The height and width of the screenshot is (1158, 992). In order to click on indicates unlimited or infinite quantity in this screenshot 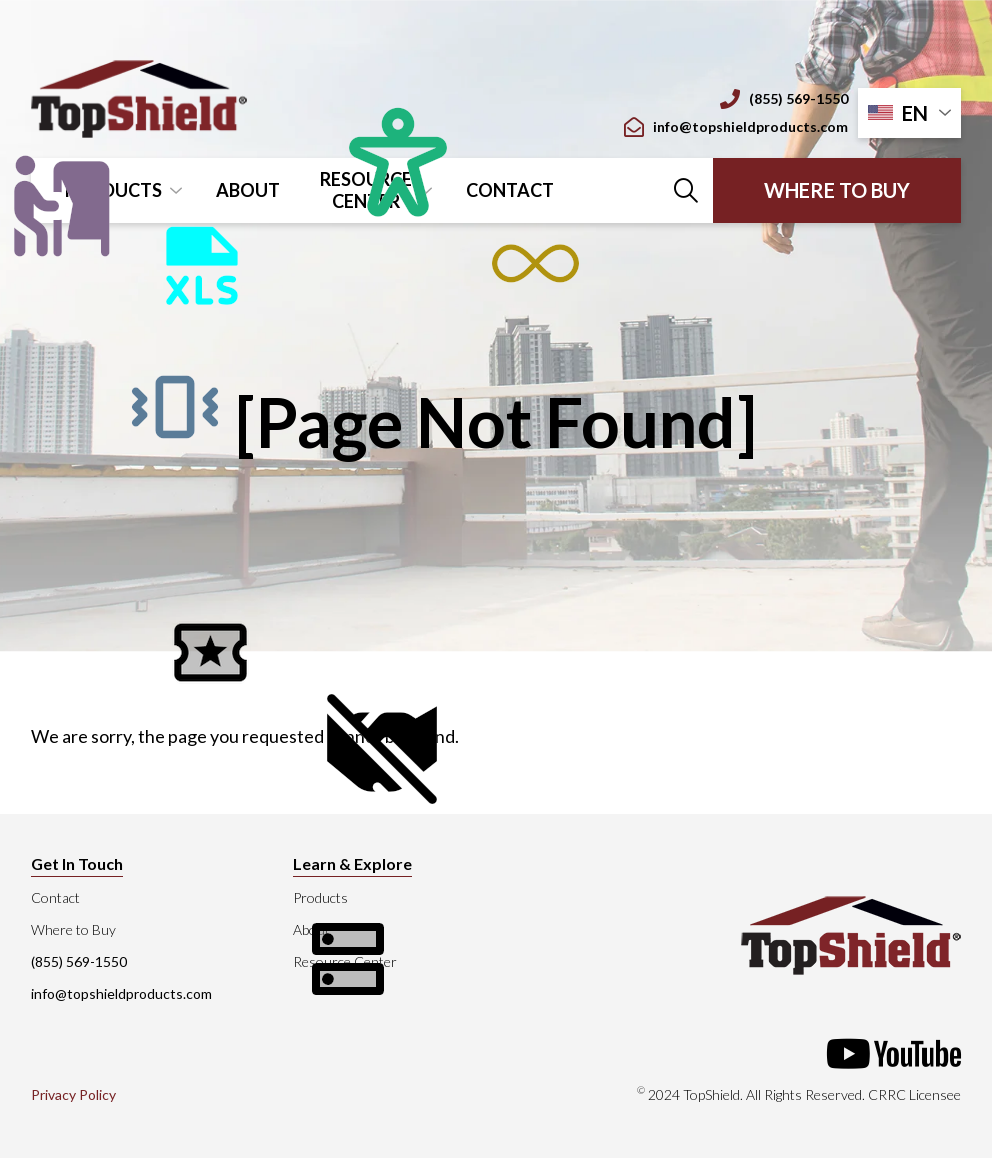, I will do `click(535, 262)`.